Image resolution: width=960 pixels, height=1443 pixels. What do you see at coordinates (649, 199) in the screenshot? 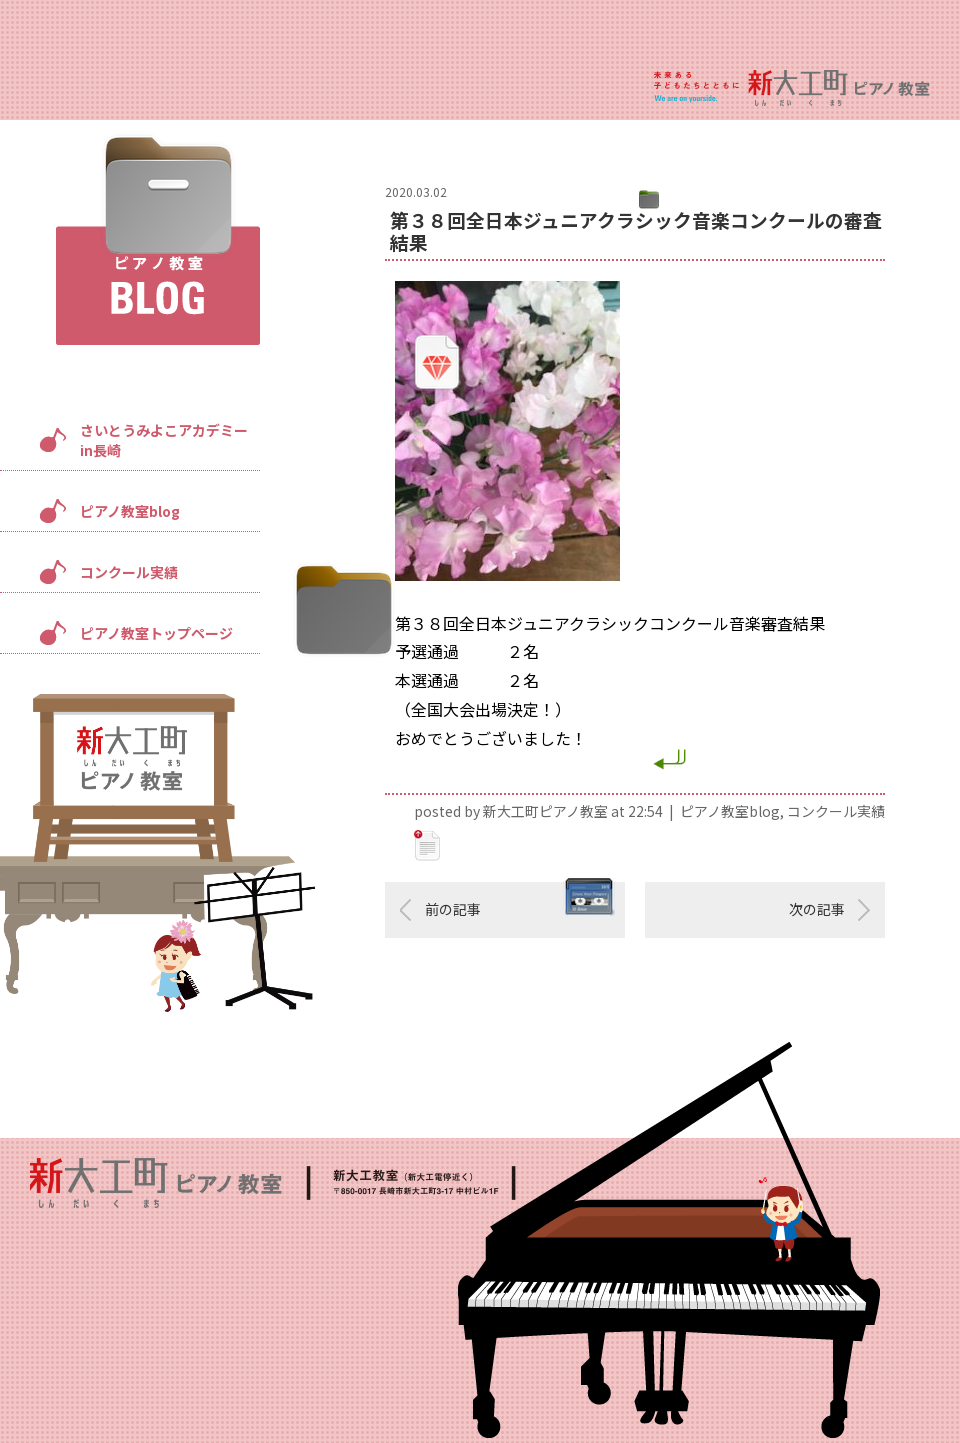
I see `open a folder to view its contents` at bounding box center [649, 199].